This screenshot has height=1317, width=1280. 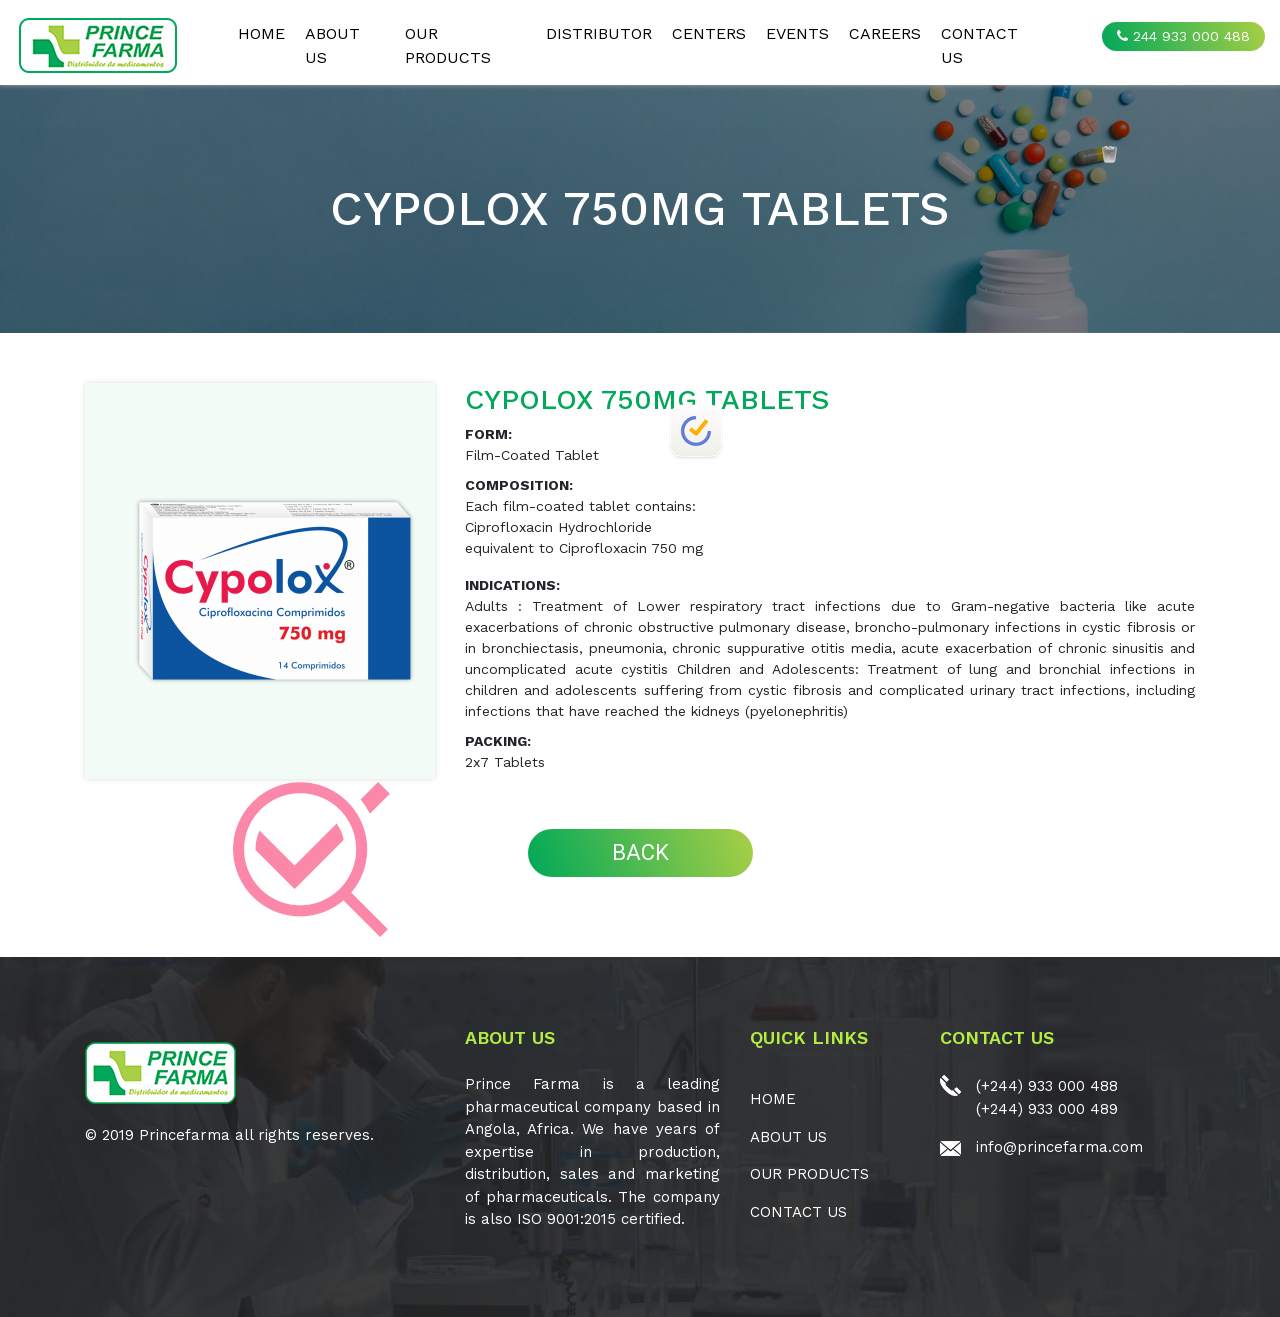 What do you see at coordinates (696, 431) in the screenshot?
I see `open TickTick task manager app` at bounding box center [696, 431].